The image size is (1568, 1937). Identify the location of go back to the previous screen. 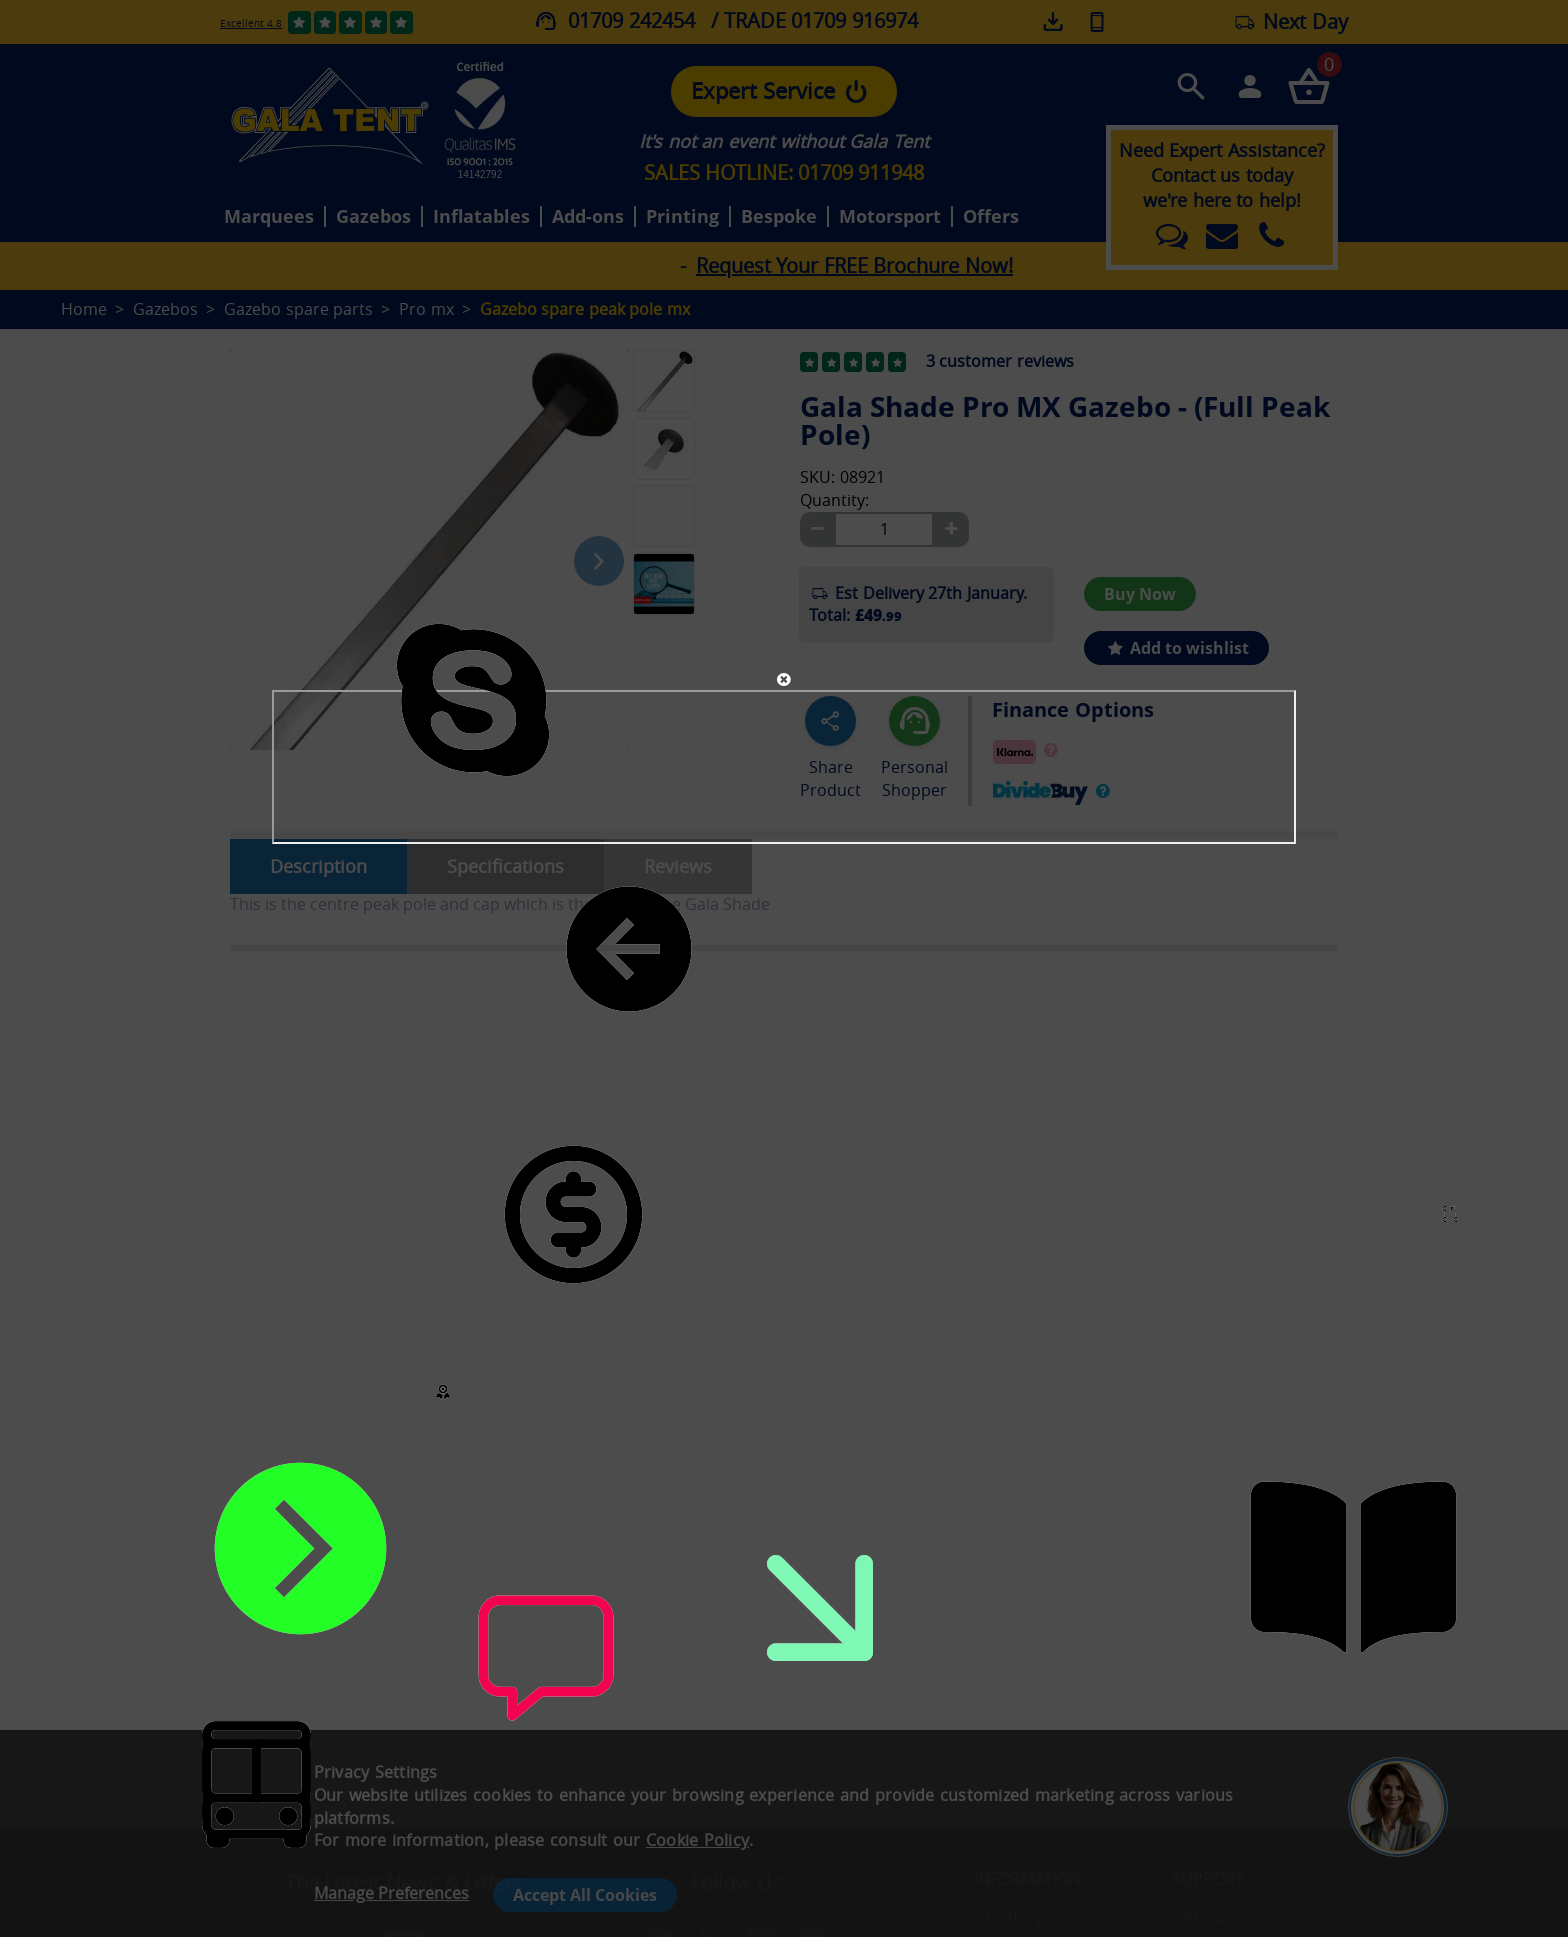
(629, 949).